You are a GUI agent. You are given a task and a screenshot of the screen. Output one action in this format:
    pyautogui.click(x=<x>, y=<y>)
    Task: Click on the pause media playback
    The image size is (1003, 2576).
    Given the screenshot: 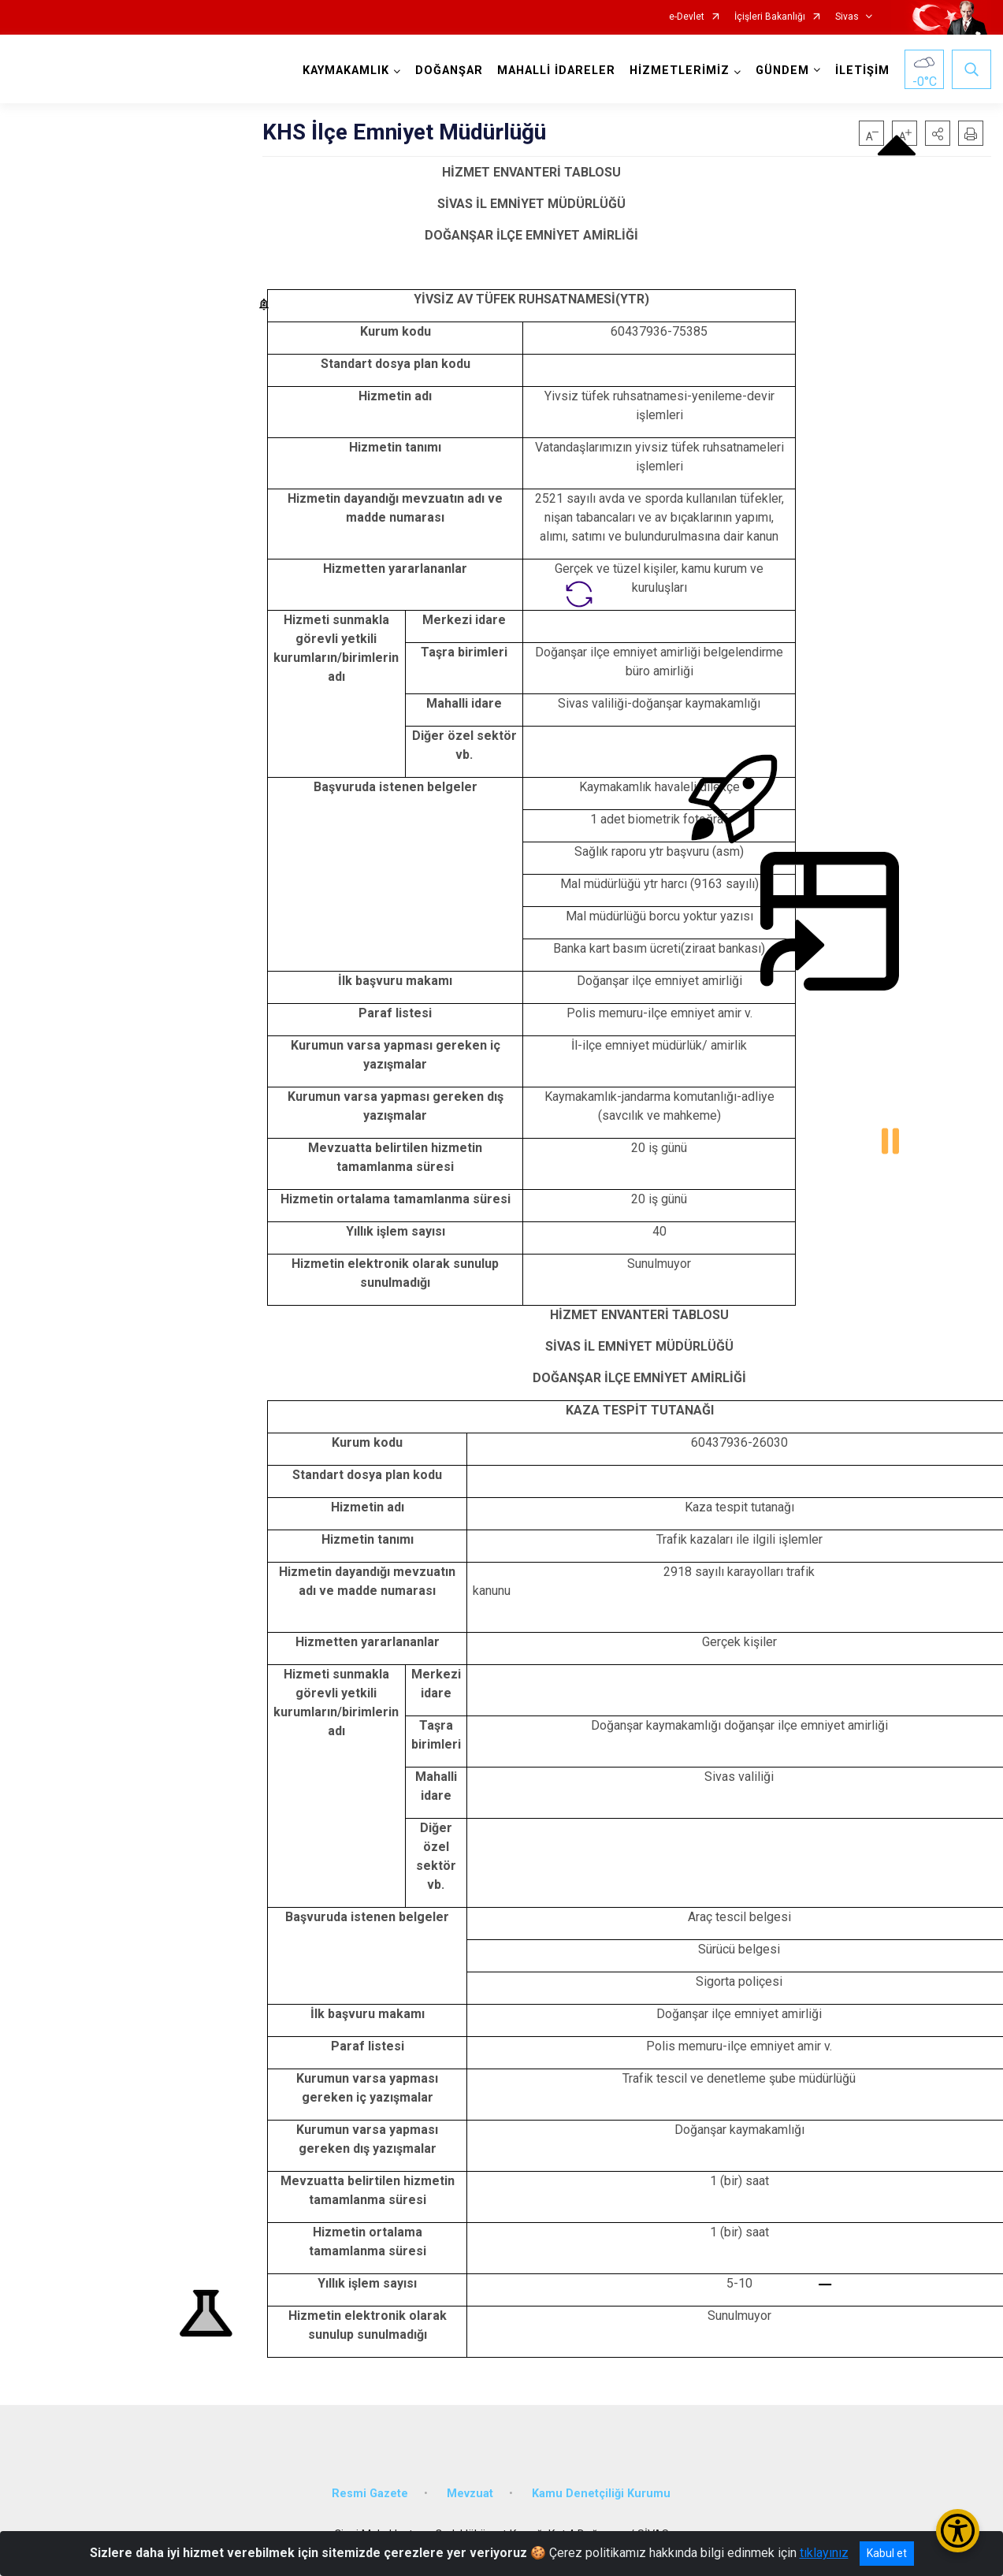 What is the action you would take?
    pyautogui.click(x=890, y=1141)
    